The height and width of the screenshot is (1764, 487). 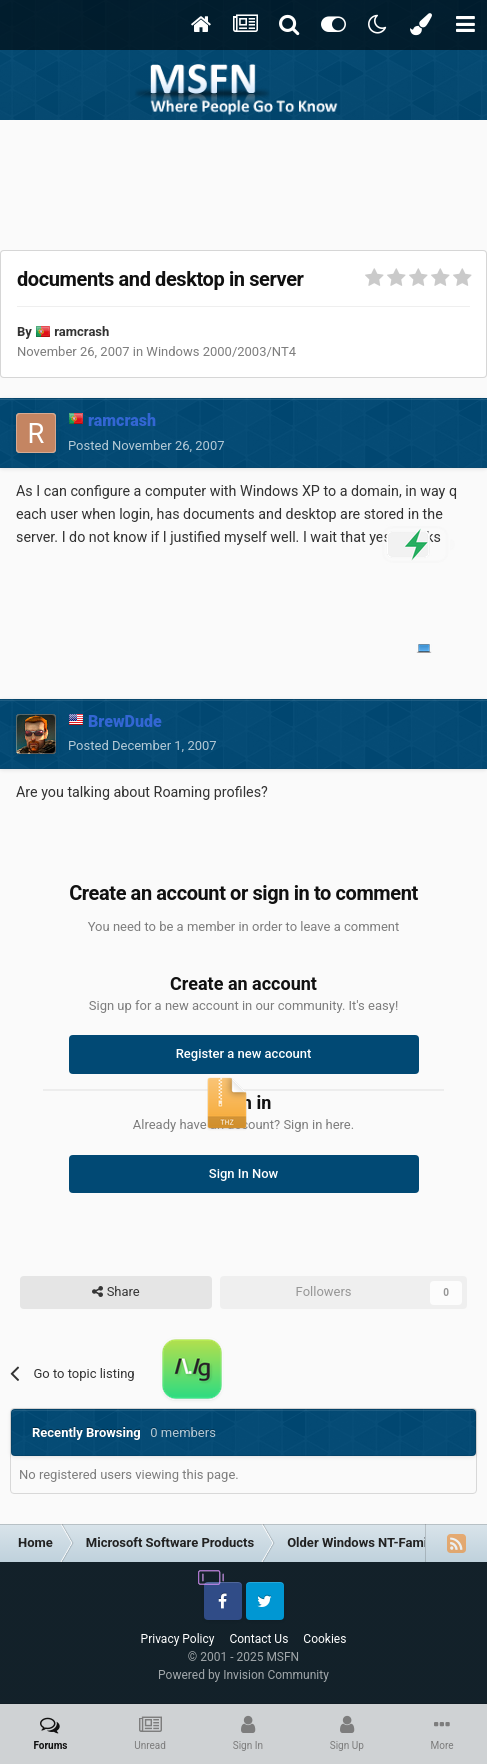 I want to click on a compressed THZ archive file, so click(x=227, y=1104).